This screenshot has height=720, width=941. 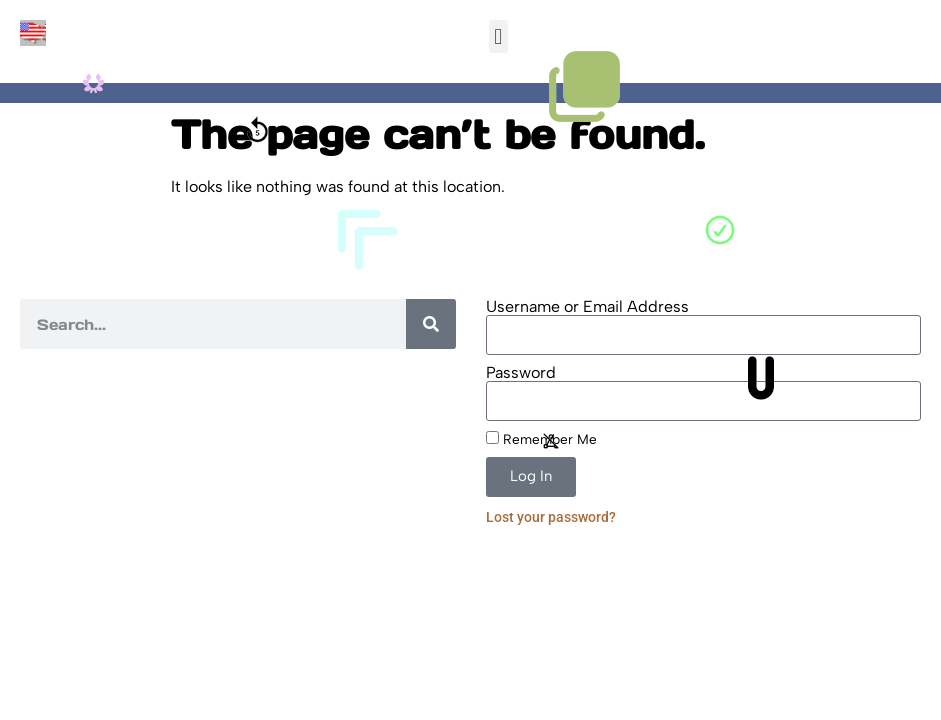 I want to click on skip back 5 seconds in playback, so click(x=257, y=130).